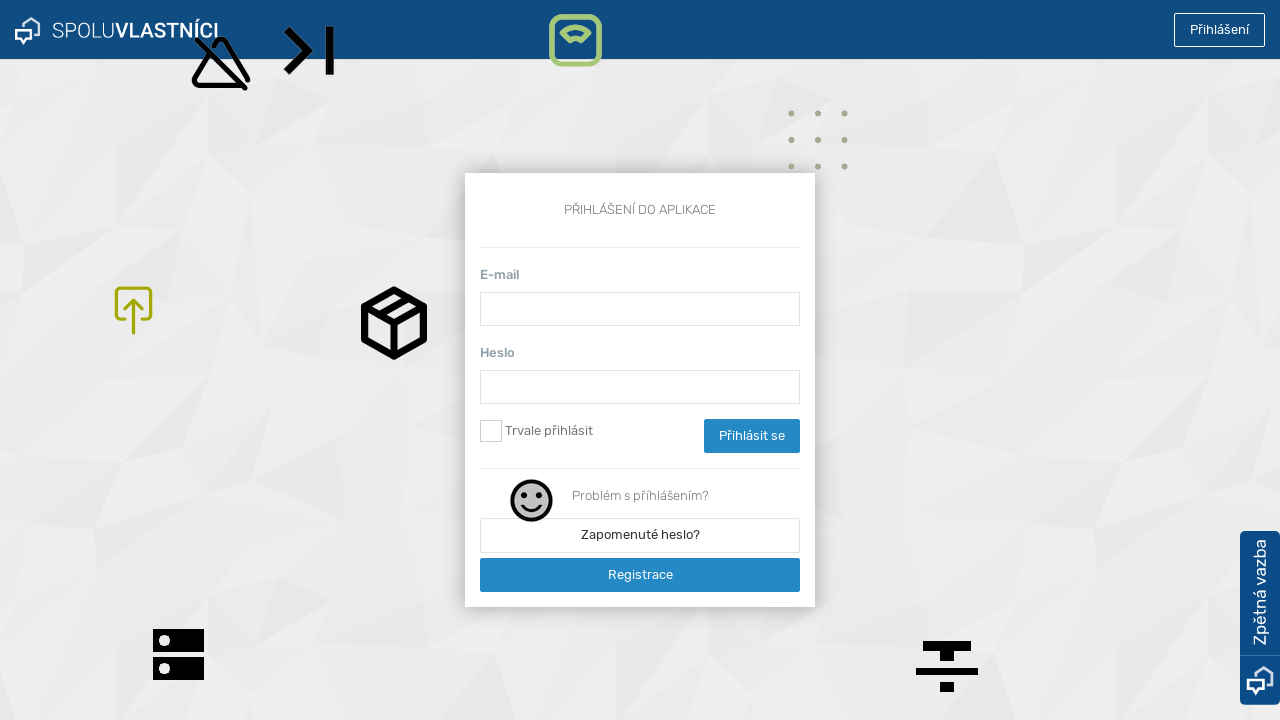  I want to click on view package or shipment details, so click(394, 323).